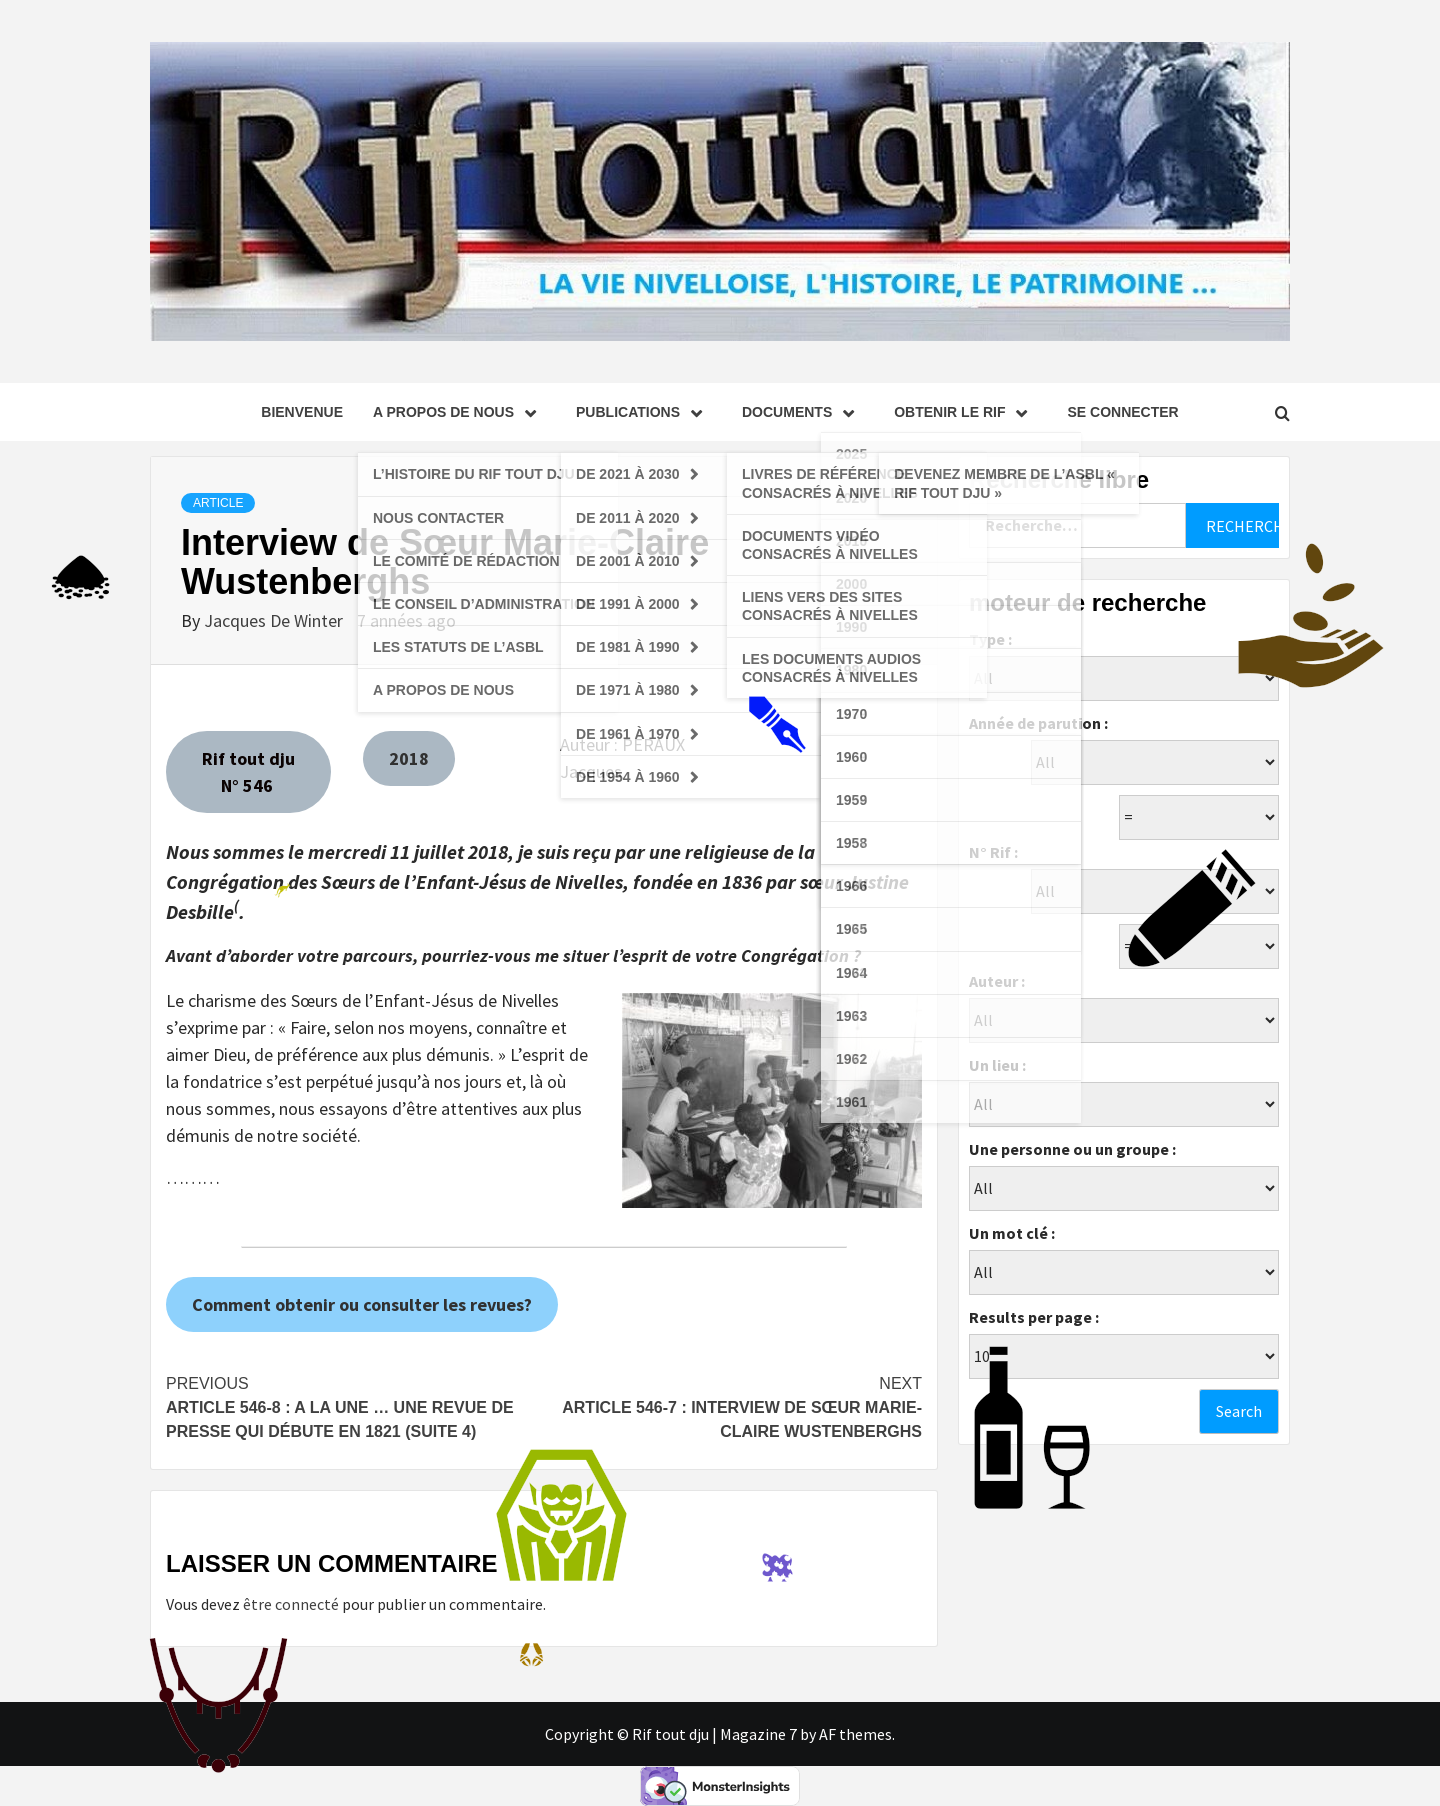  Describe the element at coordinates (218, 1704) in the screenshot. I see `view jewelry or accessories in inventory` at that location.